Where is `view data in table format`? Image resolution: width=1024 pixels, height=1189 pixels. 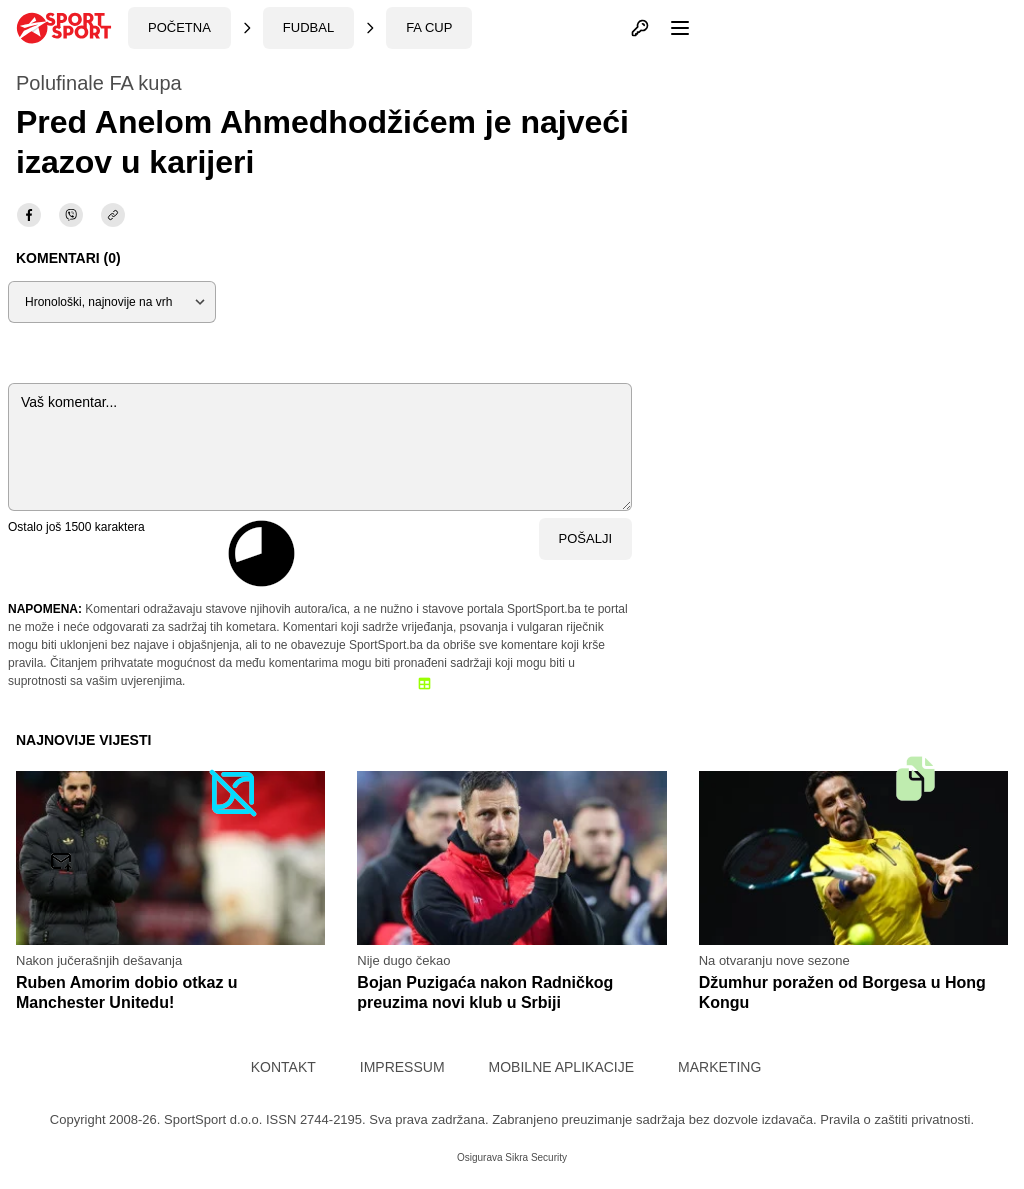 view data in table format is located at coordinates (424, 683).